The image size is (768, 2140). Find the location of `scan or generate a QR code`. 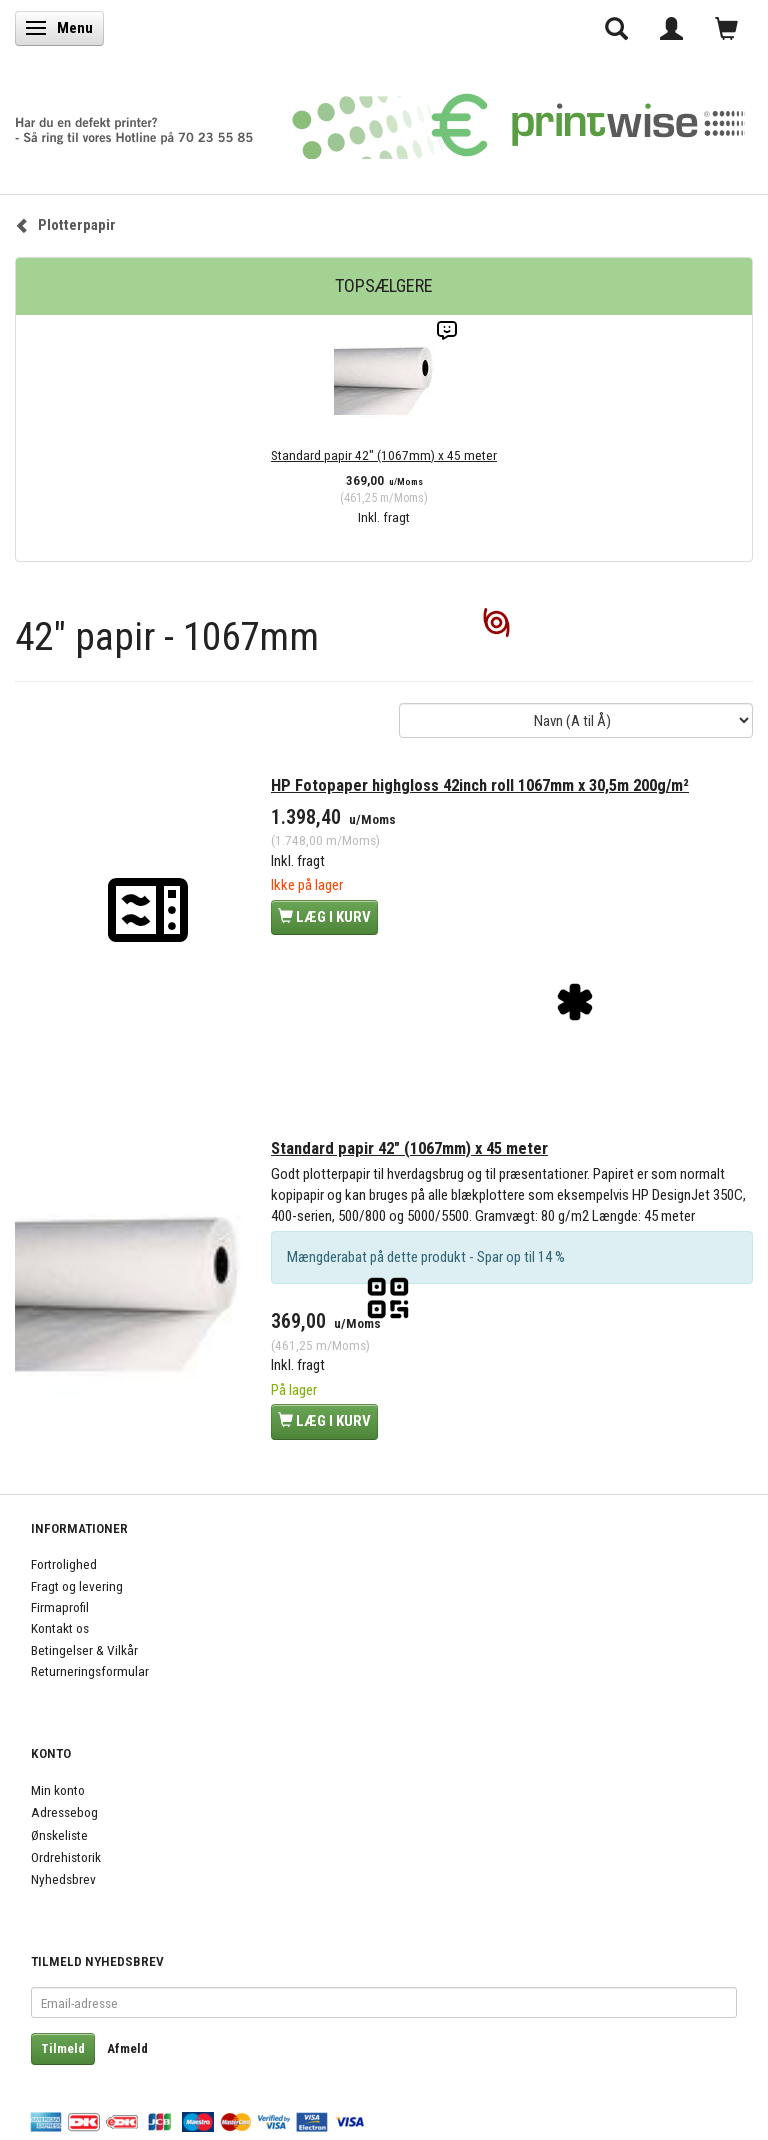

scan or generate a QR code is located at coordinates (388, 1298).